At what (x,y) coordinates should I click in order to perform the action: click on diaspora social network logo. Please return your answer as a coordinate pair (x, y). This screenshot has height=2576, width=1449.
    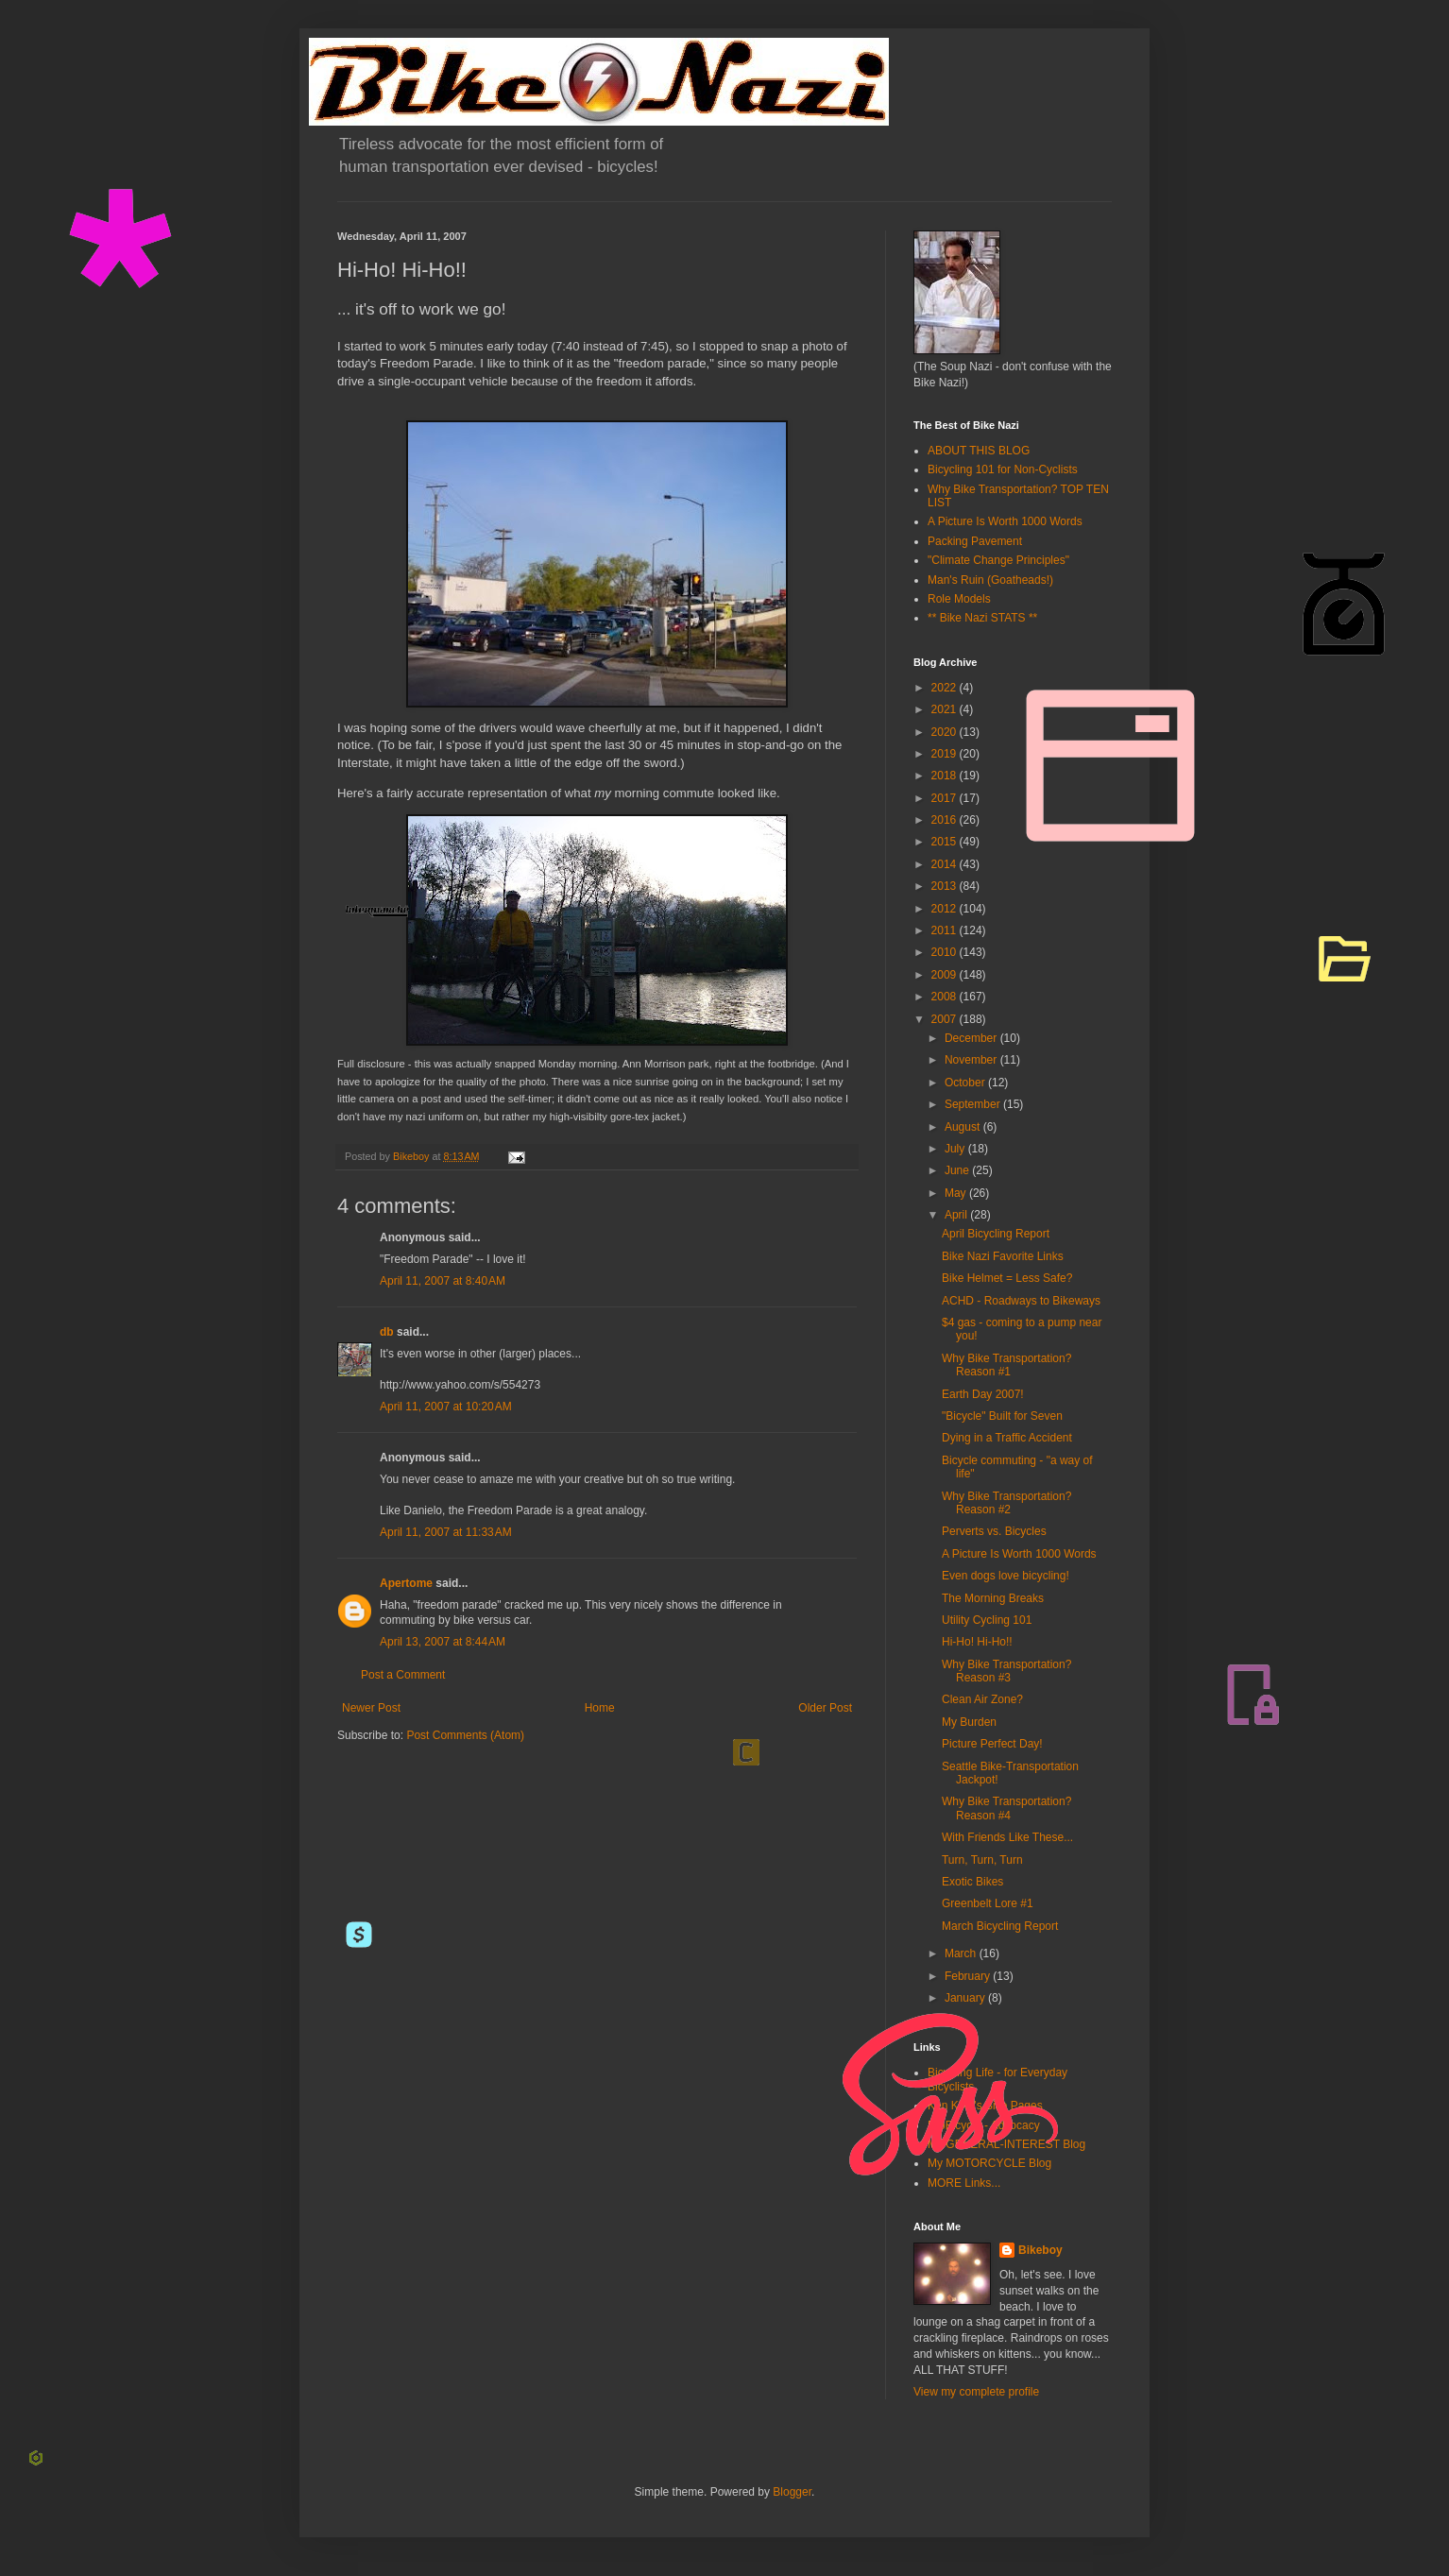
    Looking at the image, I should click on (120, 238).